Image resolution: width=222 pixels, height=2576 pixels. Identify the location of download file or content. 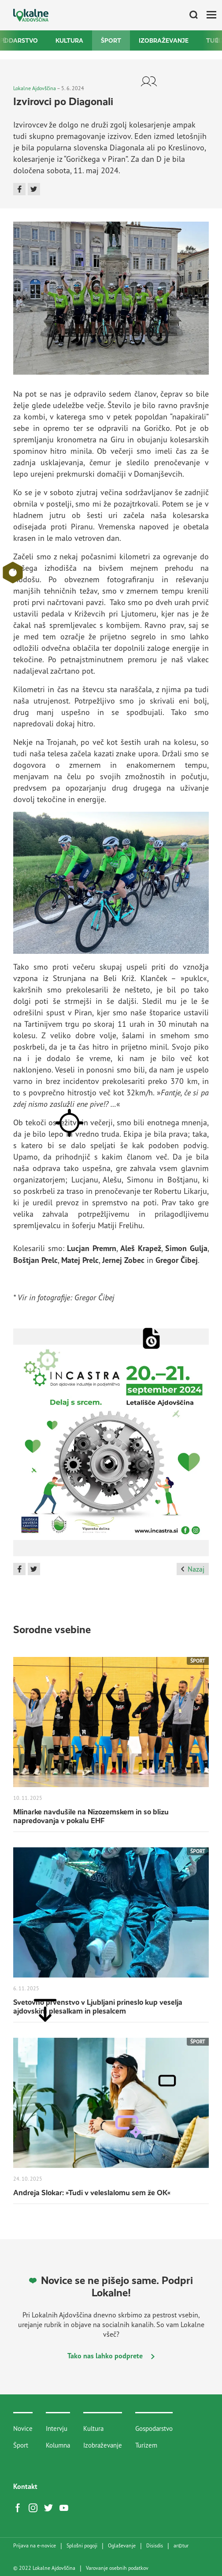
(45, 2010).